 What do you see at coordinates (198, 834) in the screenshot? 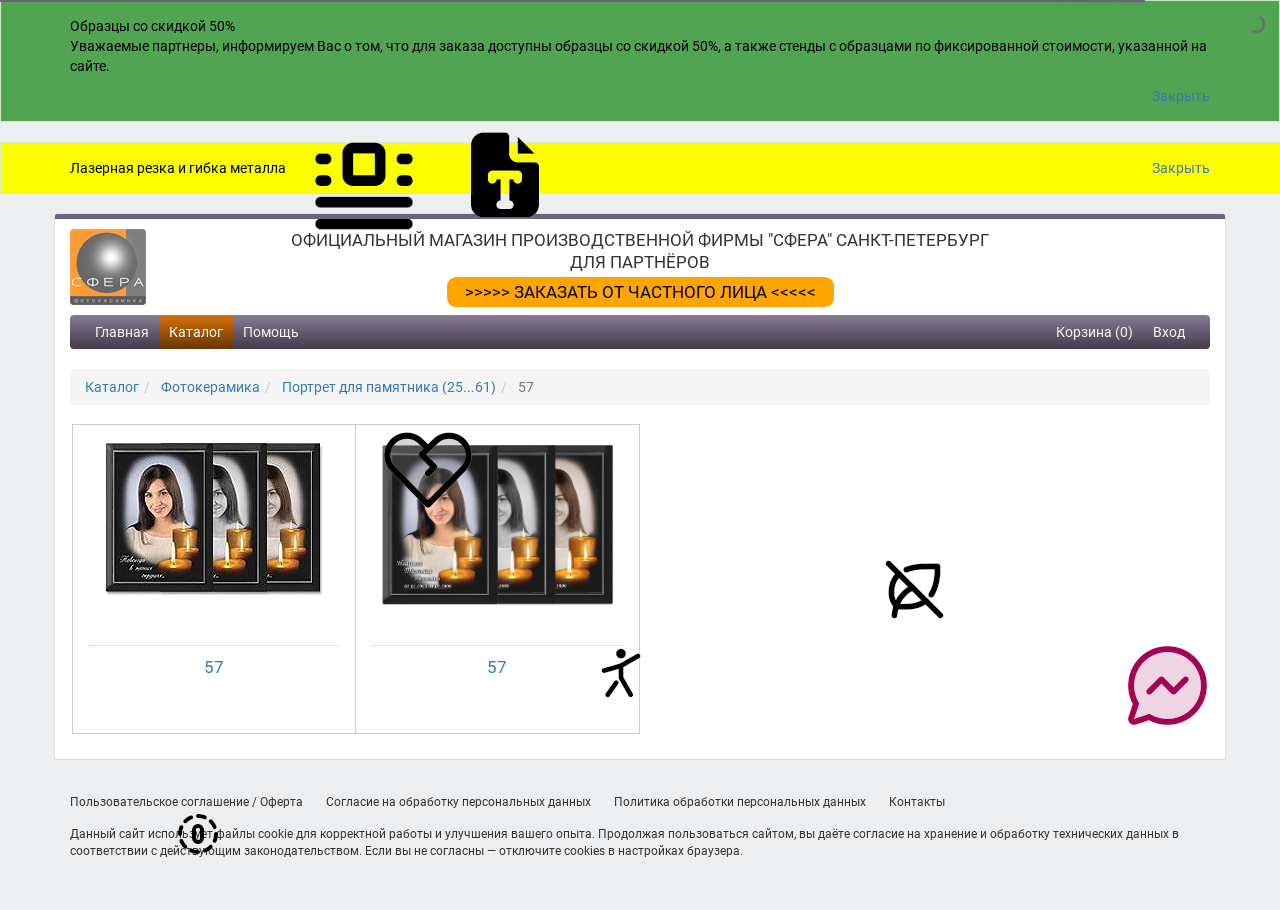
I see `indicates a pending or in-progress state` at bounding box center [198, 834].